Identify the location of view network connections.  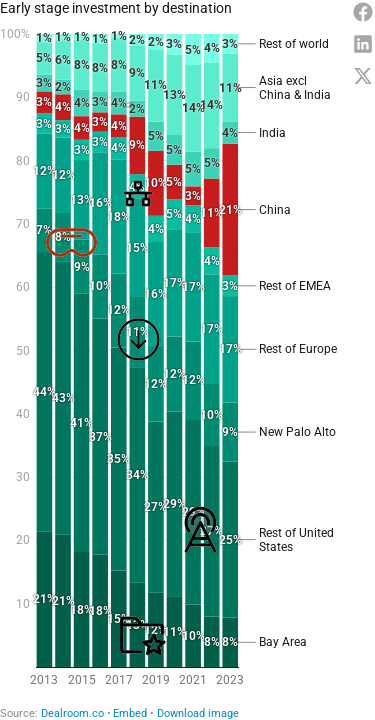
(138, 194).